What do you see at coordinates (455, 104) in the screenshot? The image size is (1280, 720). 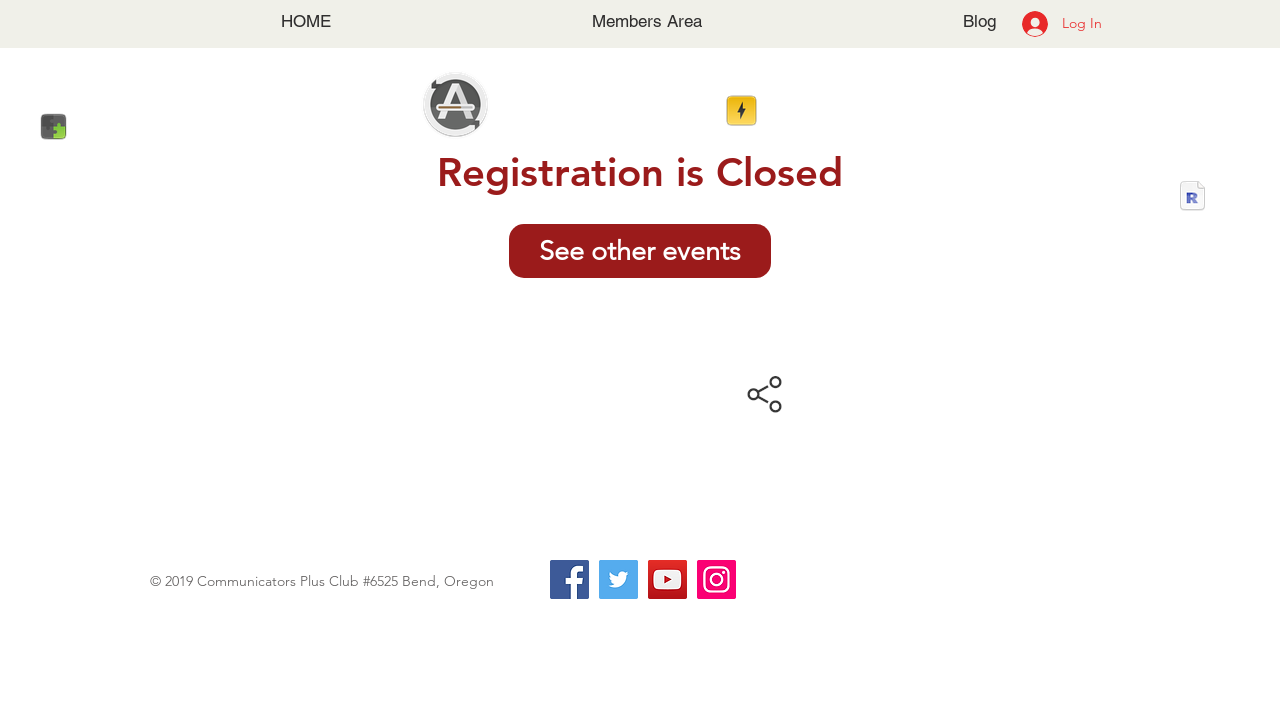 I see `open the software updater application` at bounding box center [455, 104].